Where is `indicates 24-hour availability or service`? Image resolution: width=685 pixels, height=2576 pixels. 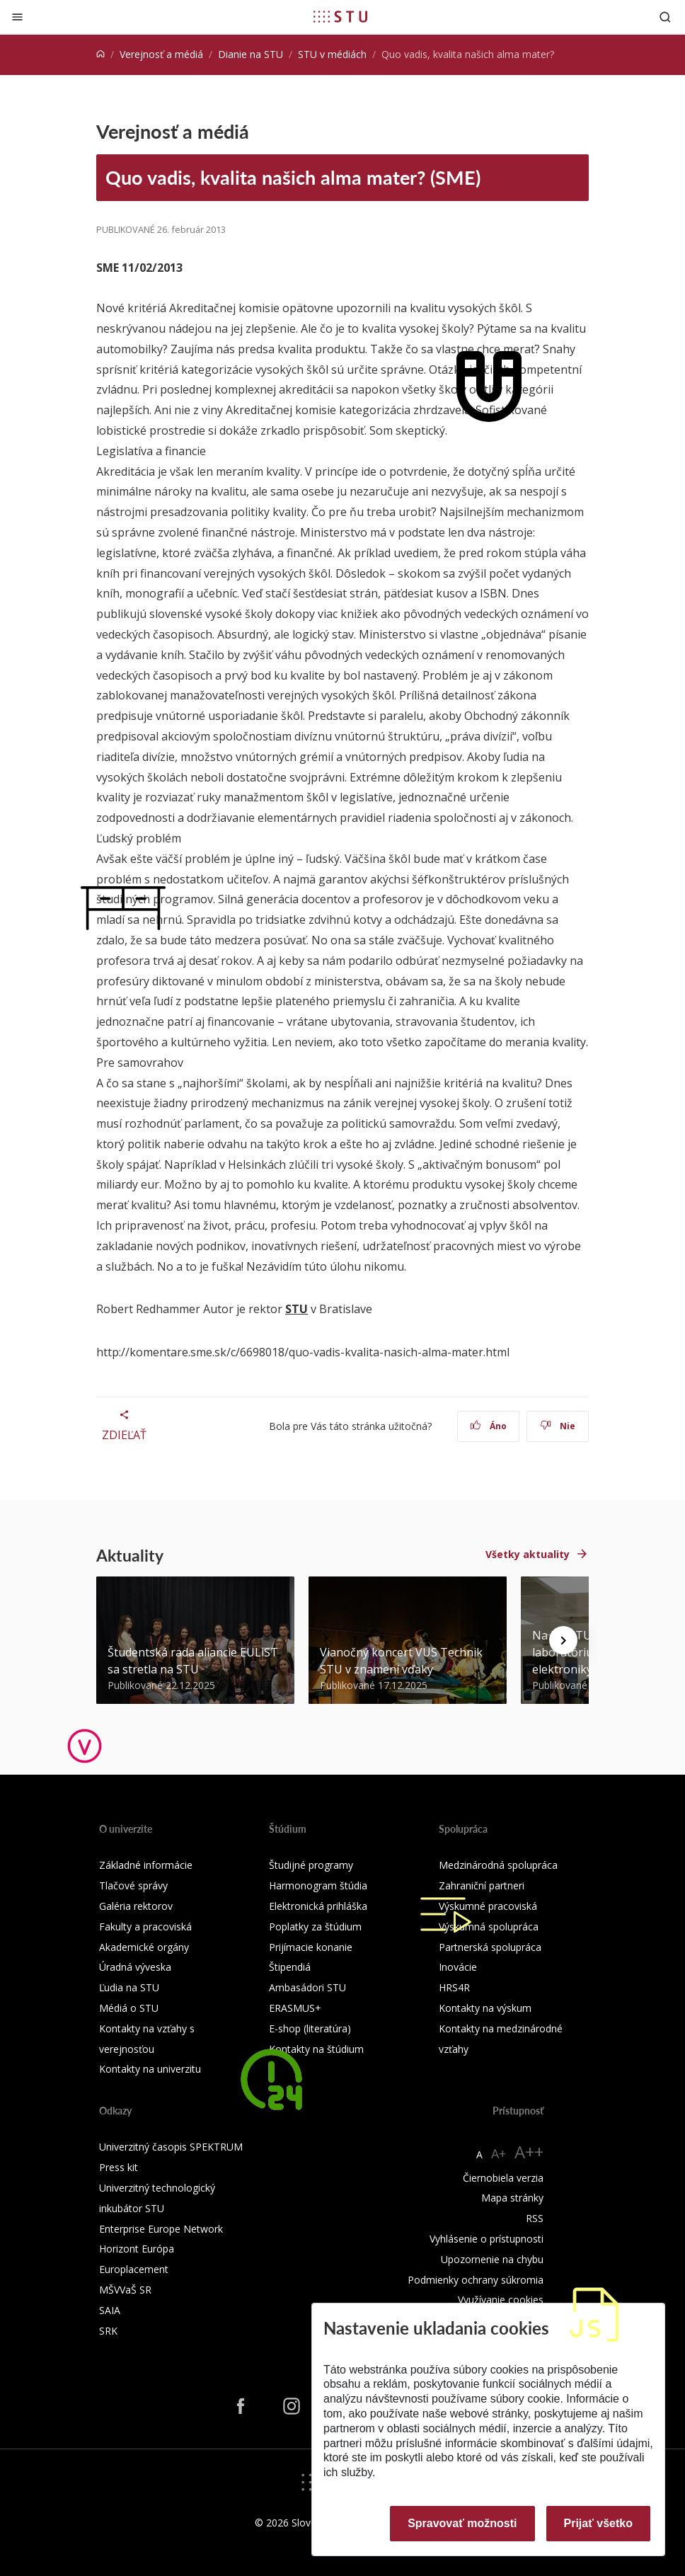 indicates 24-hour availability or service is located at coordinates (271, 2079).